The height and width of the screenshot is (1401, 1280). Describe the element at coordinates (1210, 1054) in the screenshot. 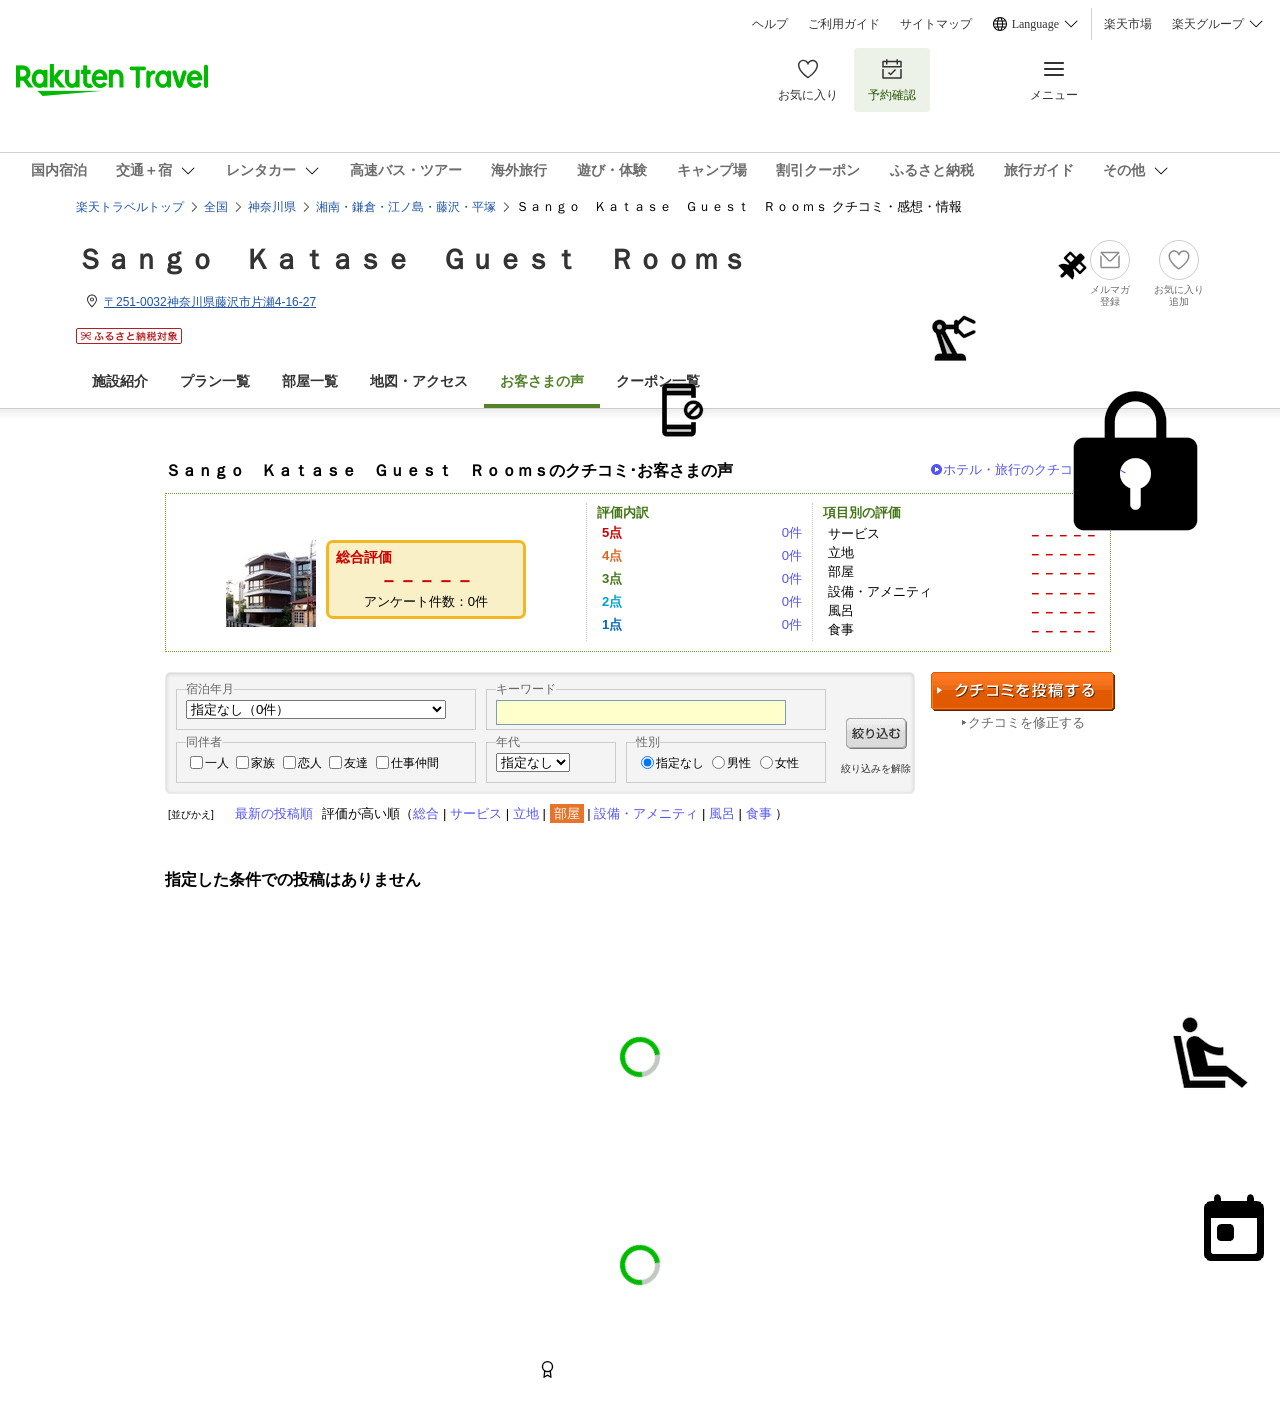

I see `select extra legroom or recline seating` at that location.